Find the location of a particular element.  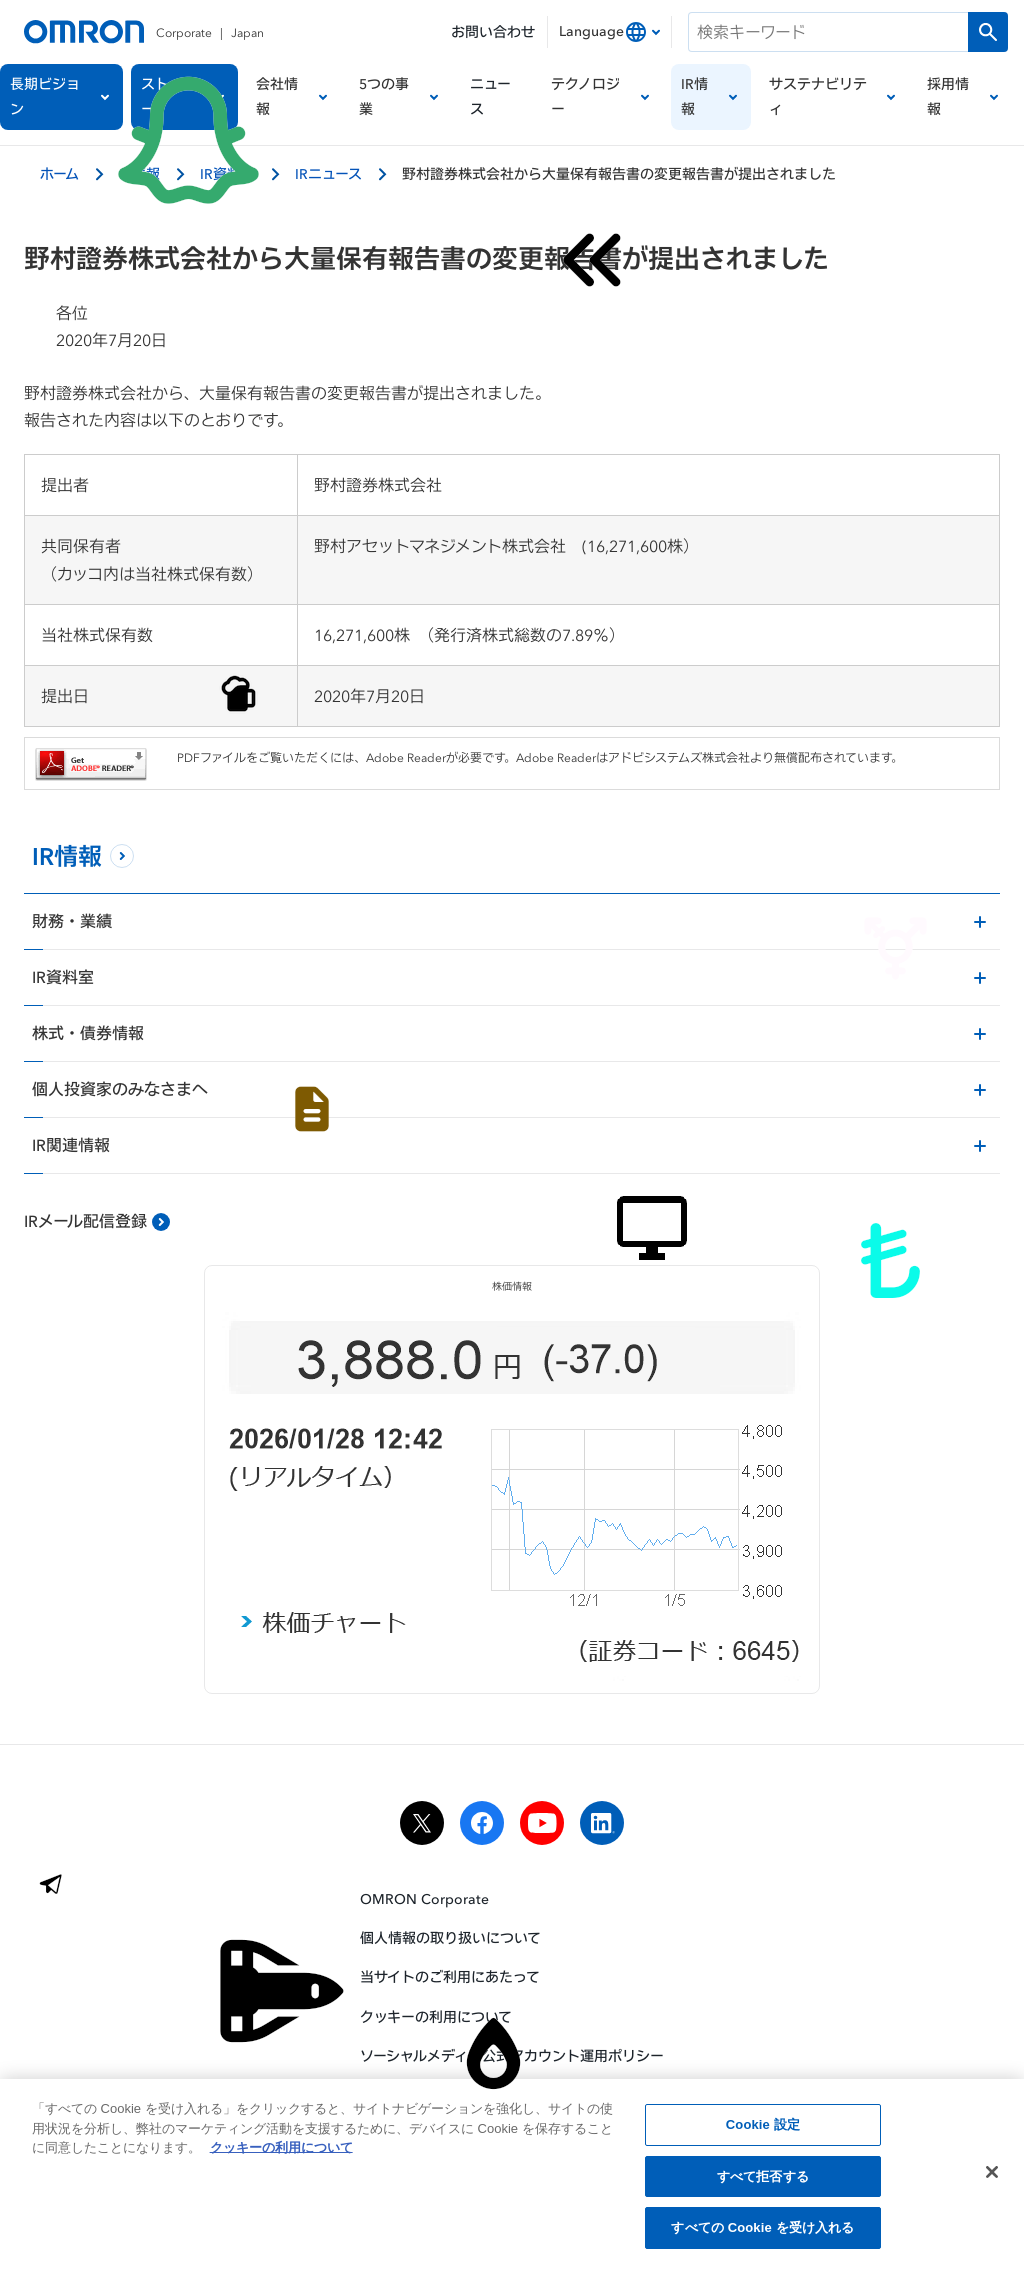

indicates price or payment in turkish lira is located at coordinates (886, 1260).